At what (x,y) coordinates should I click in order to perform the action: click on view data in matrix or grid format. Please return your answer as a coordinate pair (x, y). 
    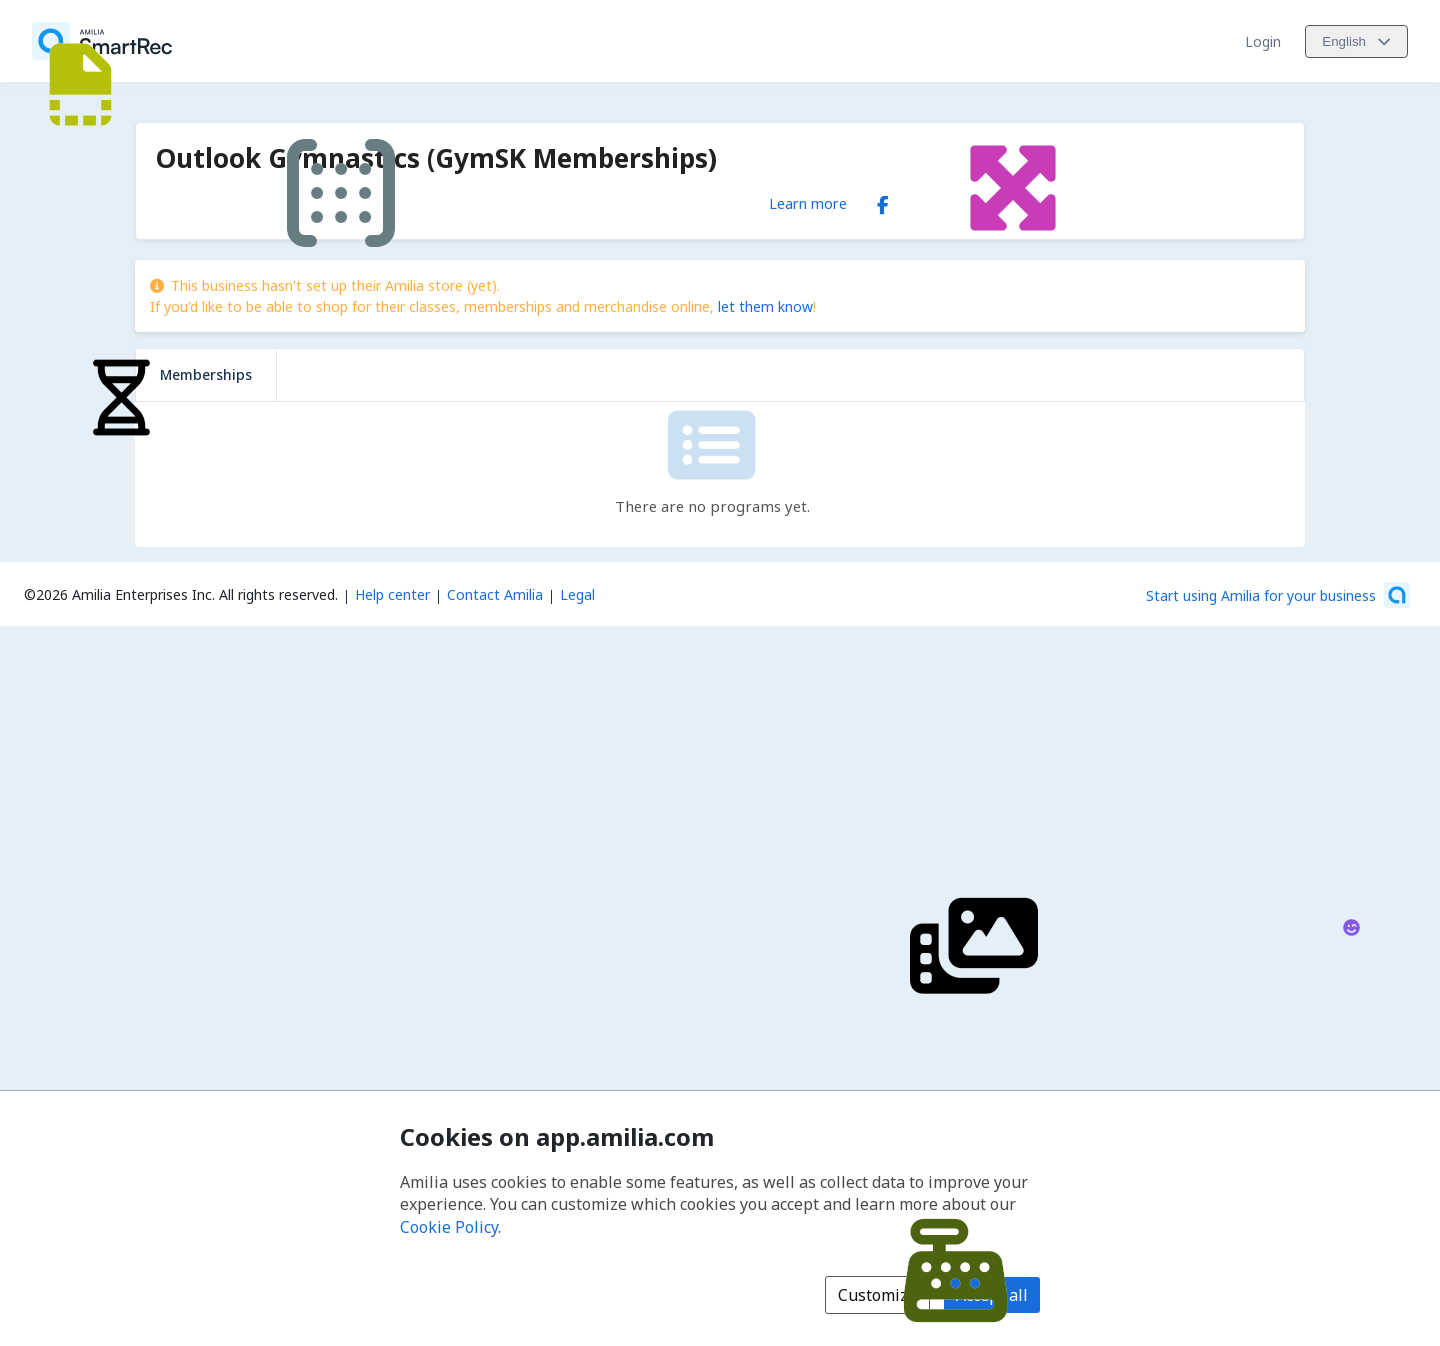
    Looking at the image, I should click on (341, 193).